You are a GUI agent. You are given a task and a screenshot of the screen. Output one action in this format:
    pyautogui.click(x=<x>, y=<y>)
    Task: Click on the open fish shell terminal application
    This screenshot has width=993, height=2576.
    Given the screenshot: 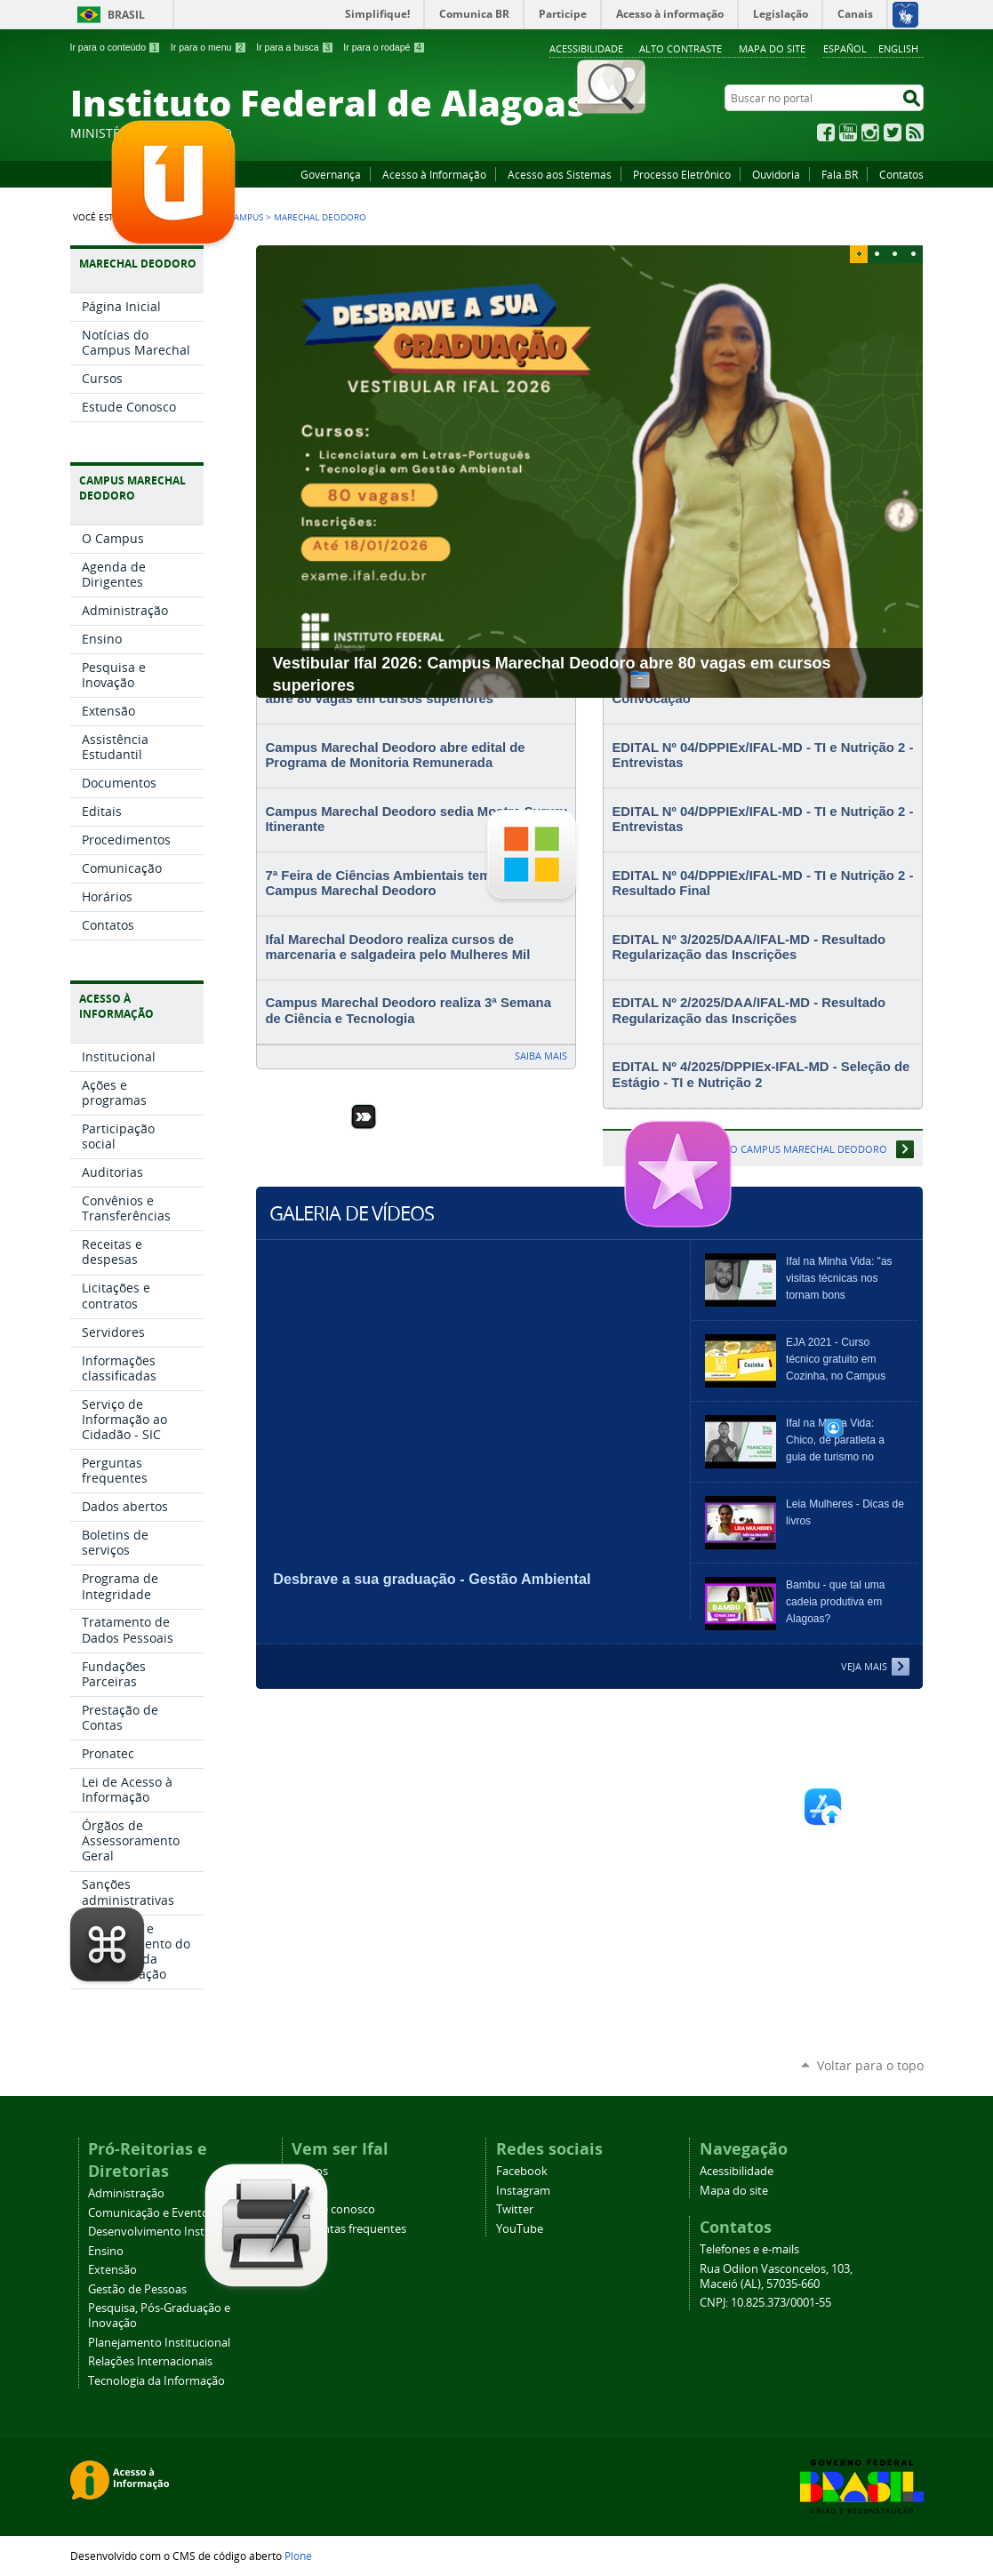 What is the action you would take?
    pyautogui.click(x=364, y=1116)
    